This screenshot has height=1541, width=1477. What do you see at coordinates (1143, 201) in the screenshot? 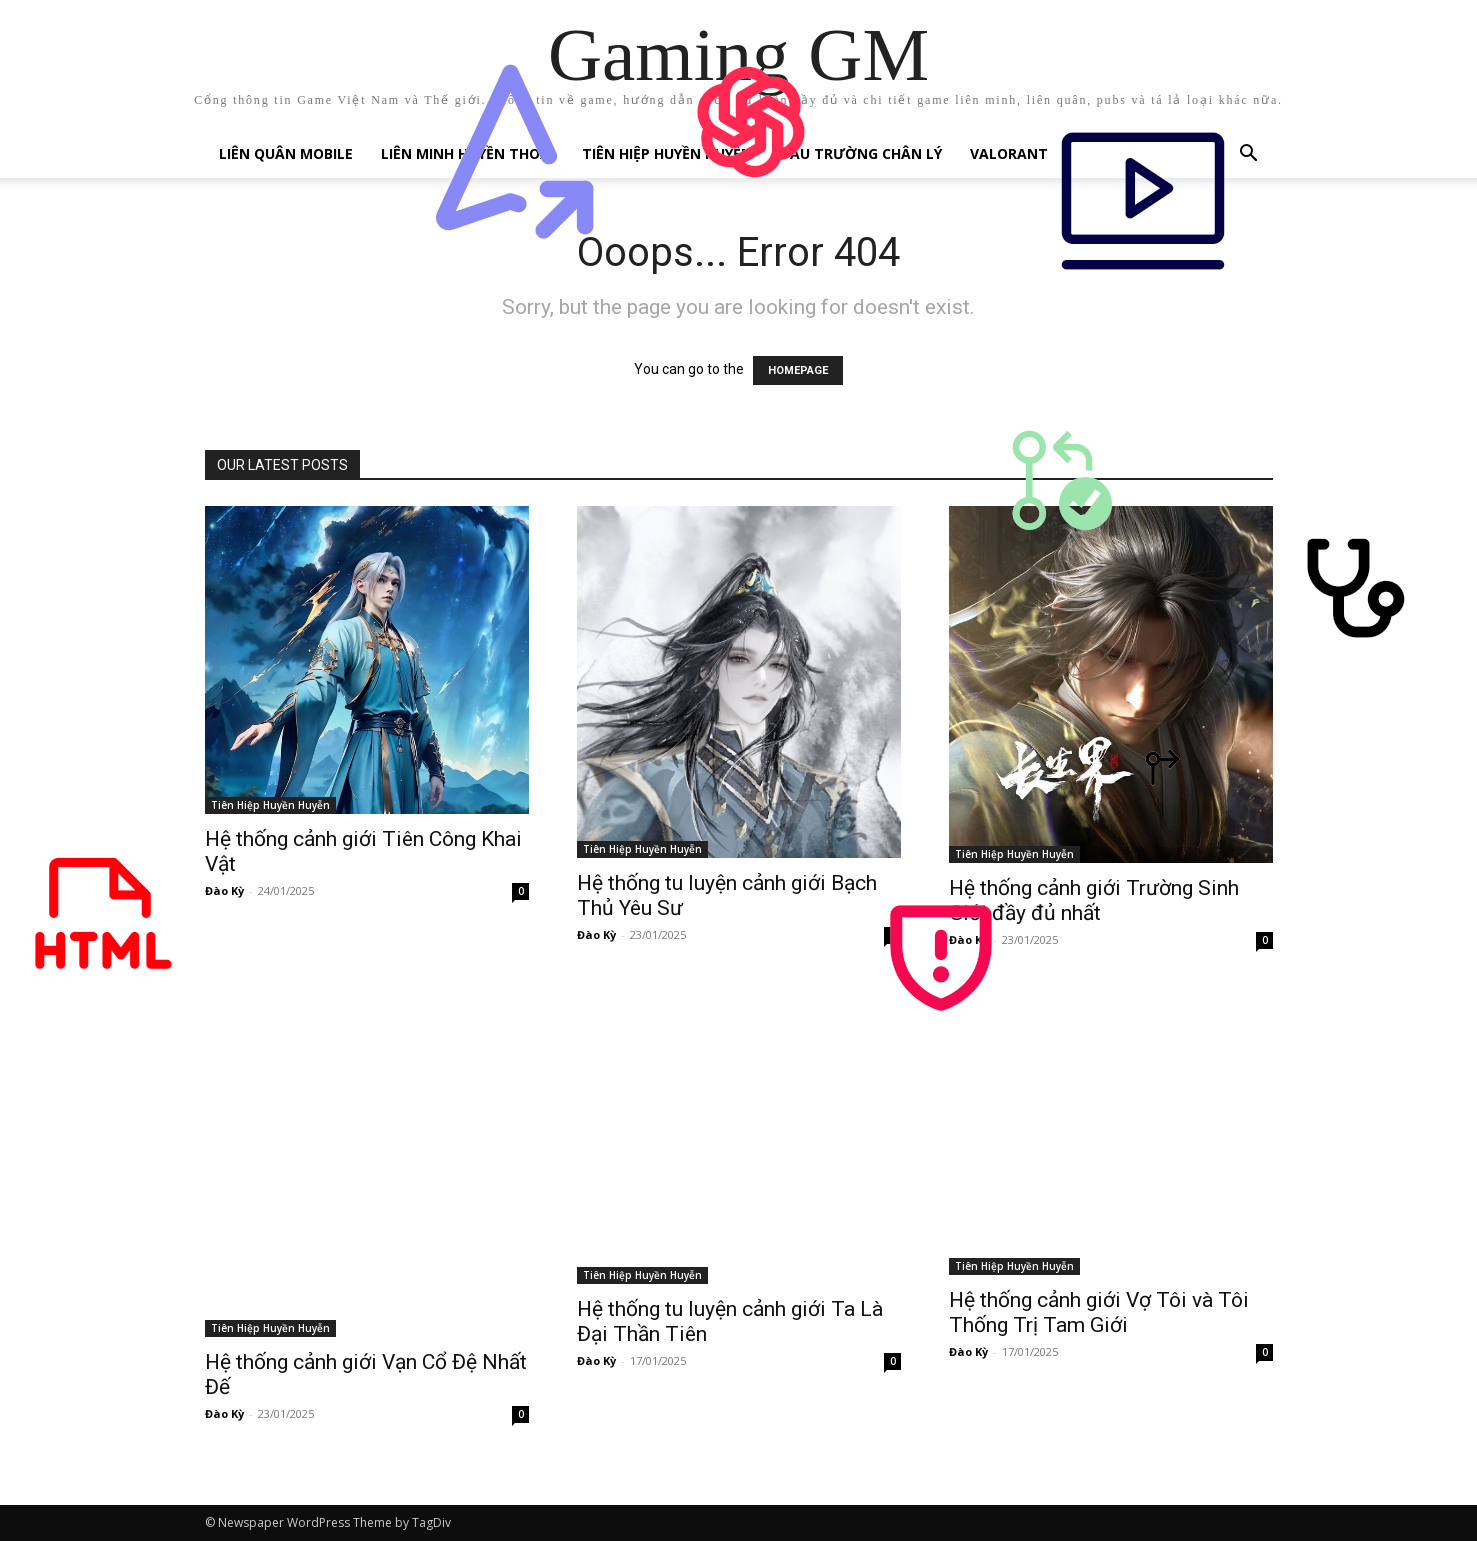
I see `play or watch a video` at bounding box center [1143, 201].